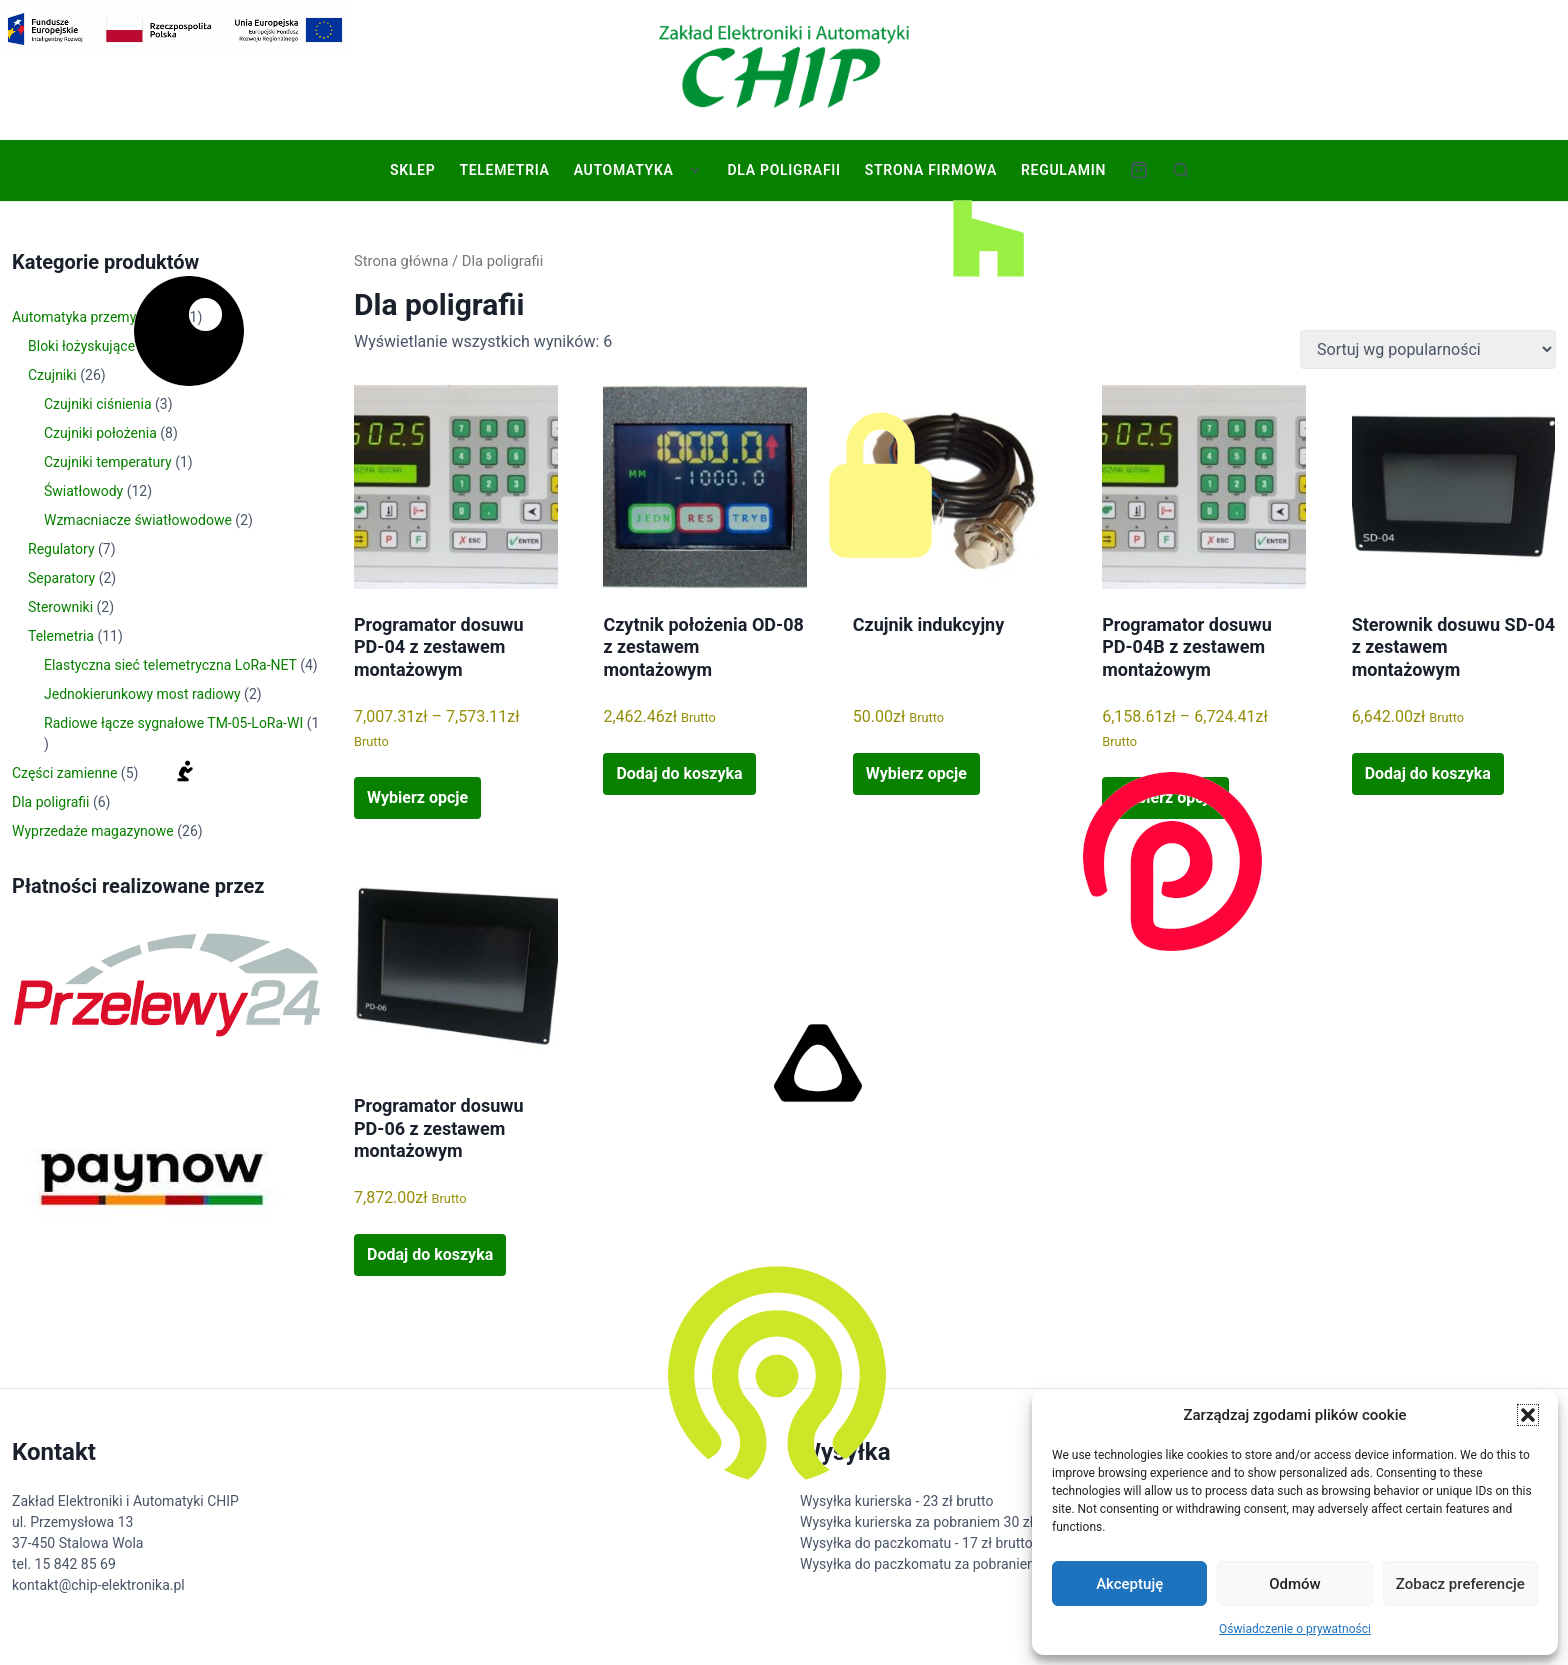  I want to click on open inoreader rss feed reader, so click(189, 331).